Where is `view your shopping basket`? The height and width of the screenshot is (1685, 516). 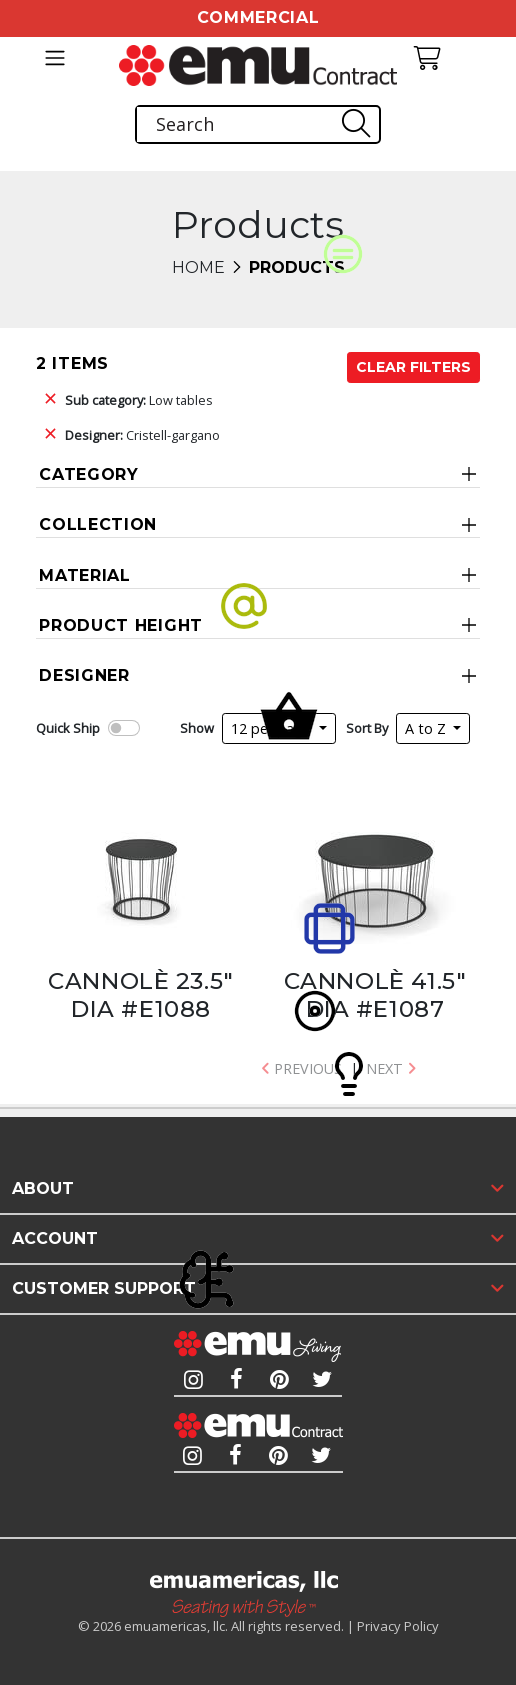 view your shopping basket is located at coordinates (289, 717).